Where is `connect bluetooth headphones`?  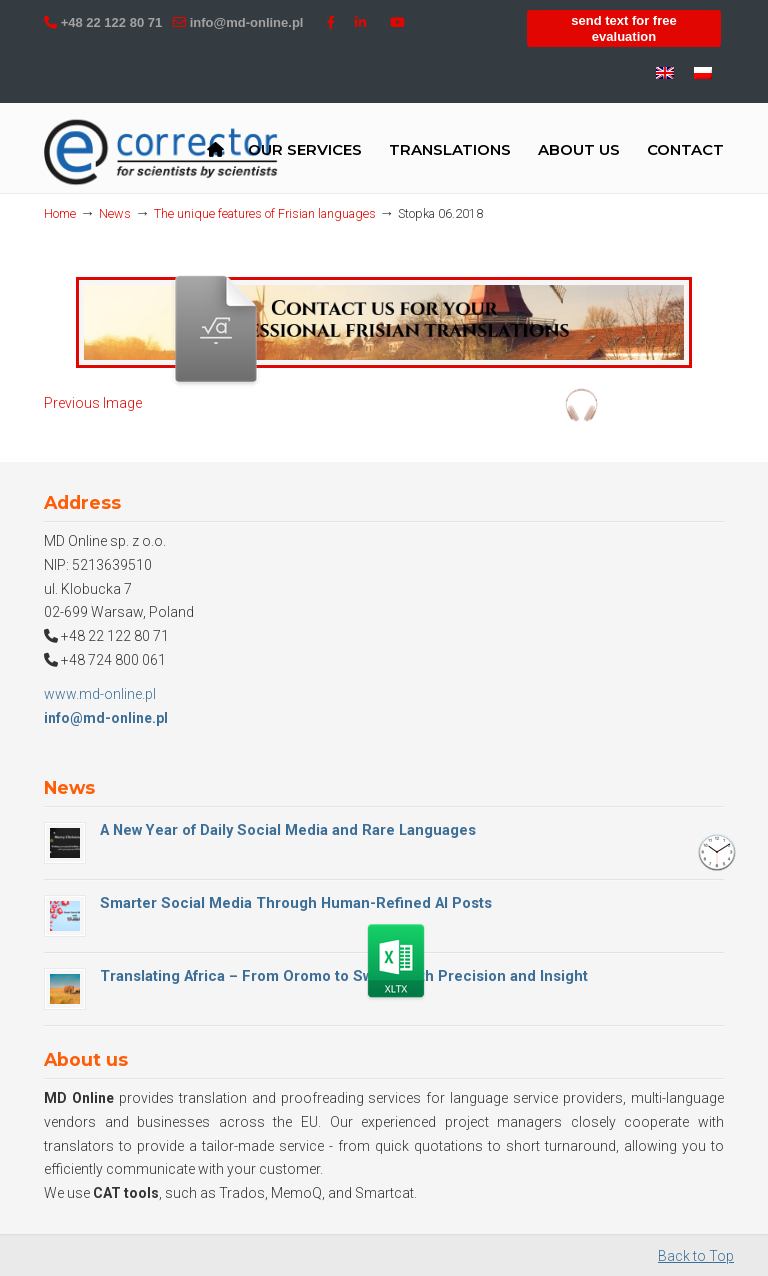 connect bluetooth headphones is located at coordinates (581, 405).